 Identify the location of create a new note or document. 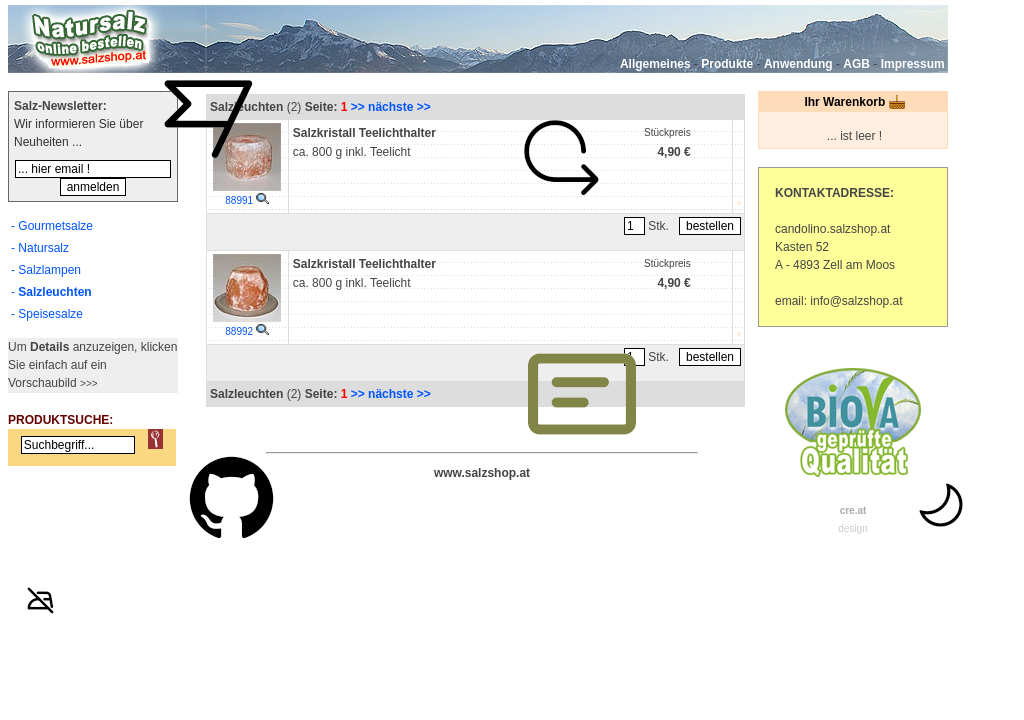
(582, 394).